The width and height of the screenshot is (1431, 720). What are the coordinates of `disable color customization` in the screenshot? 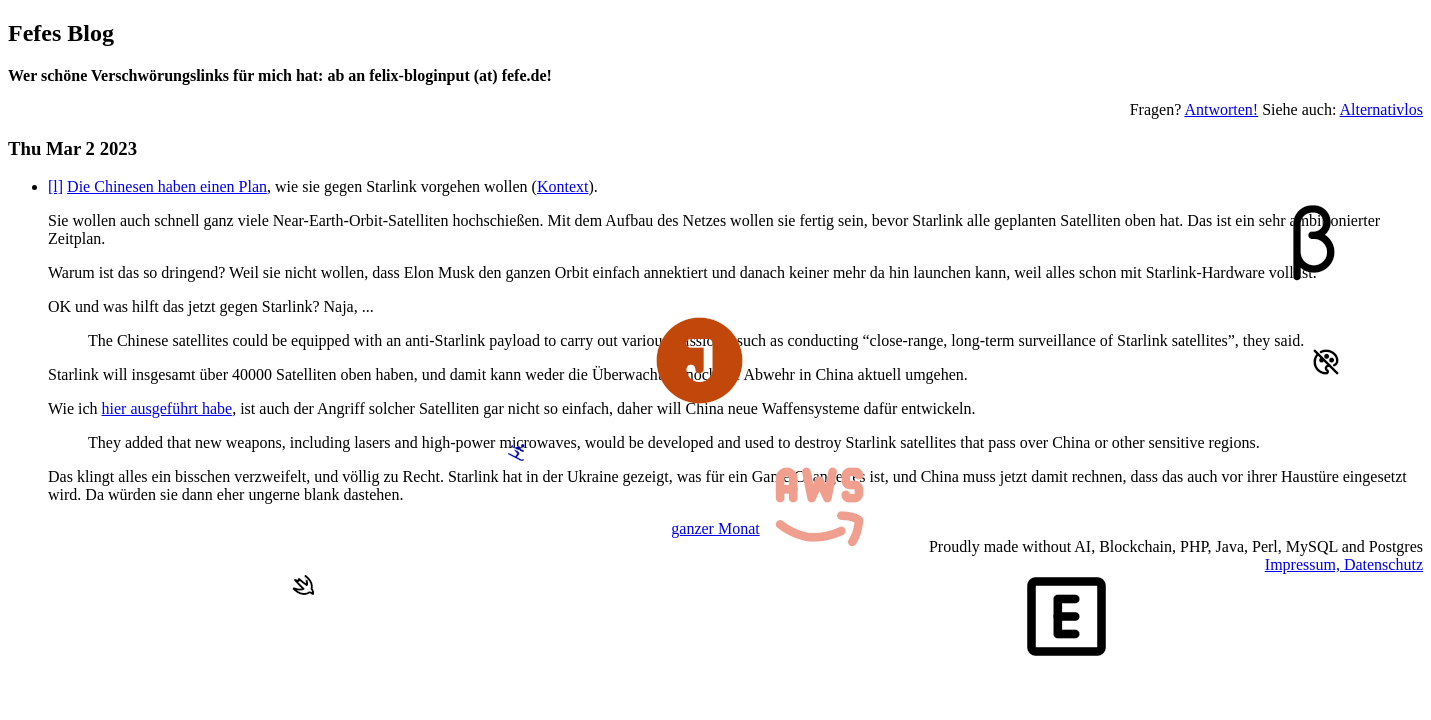 It's located at (1326, 362).